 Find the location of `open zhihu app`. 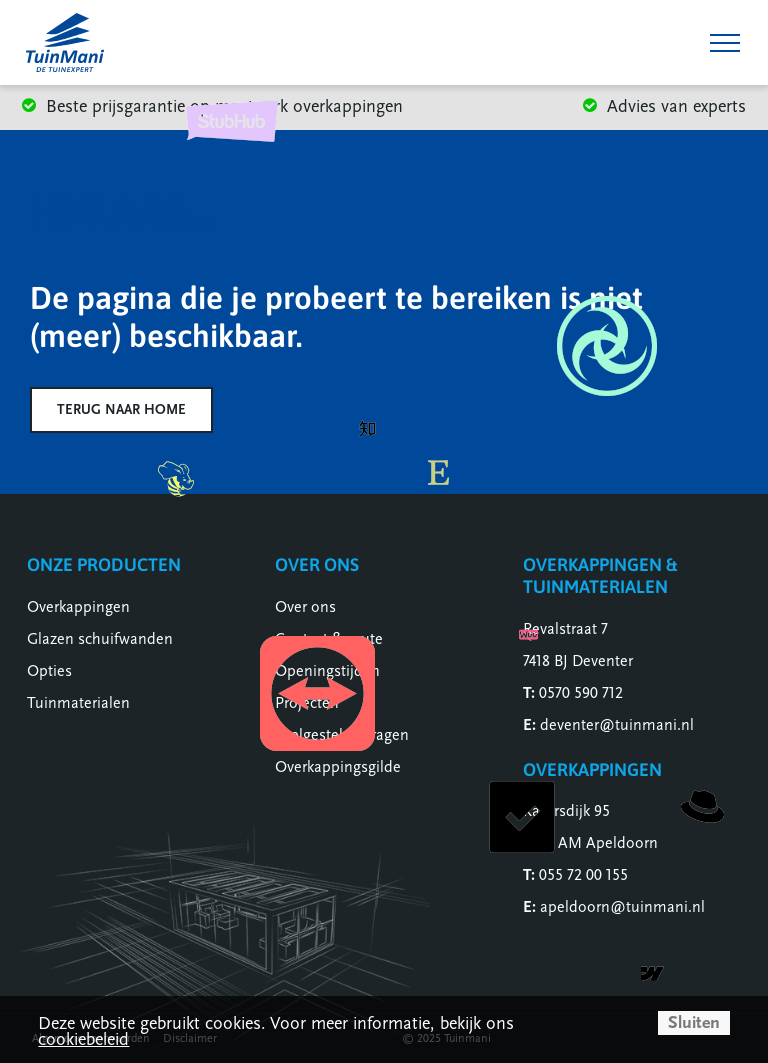

open zhihu app is located at coordinates (367, 428).